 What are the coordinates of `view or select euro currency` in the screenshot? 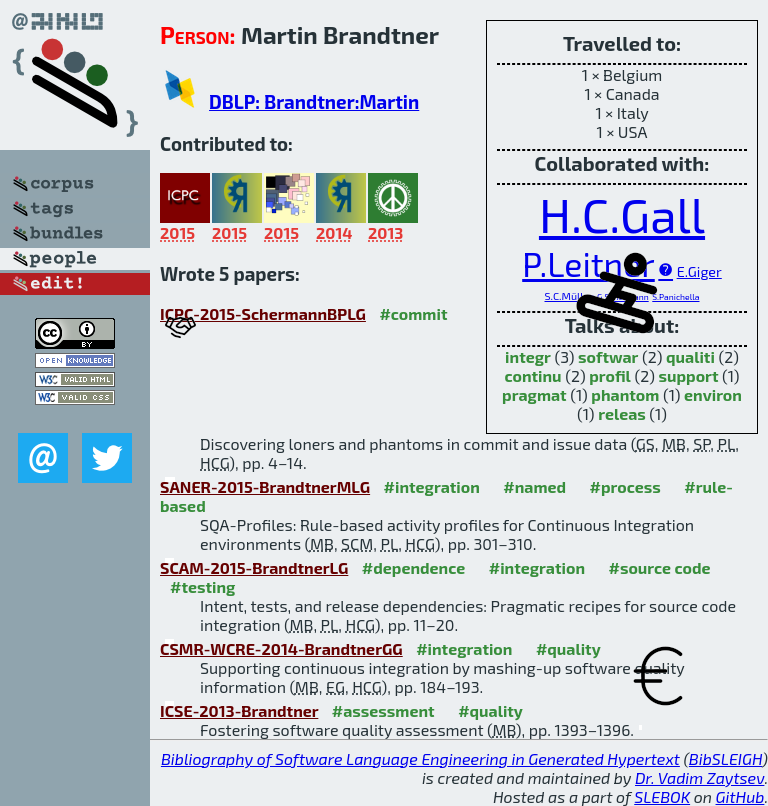 It's located at (663, 676).